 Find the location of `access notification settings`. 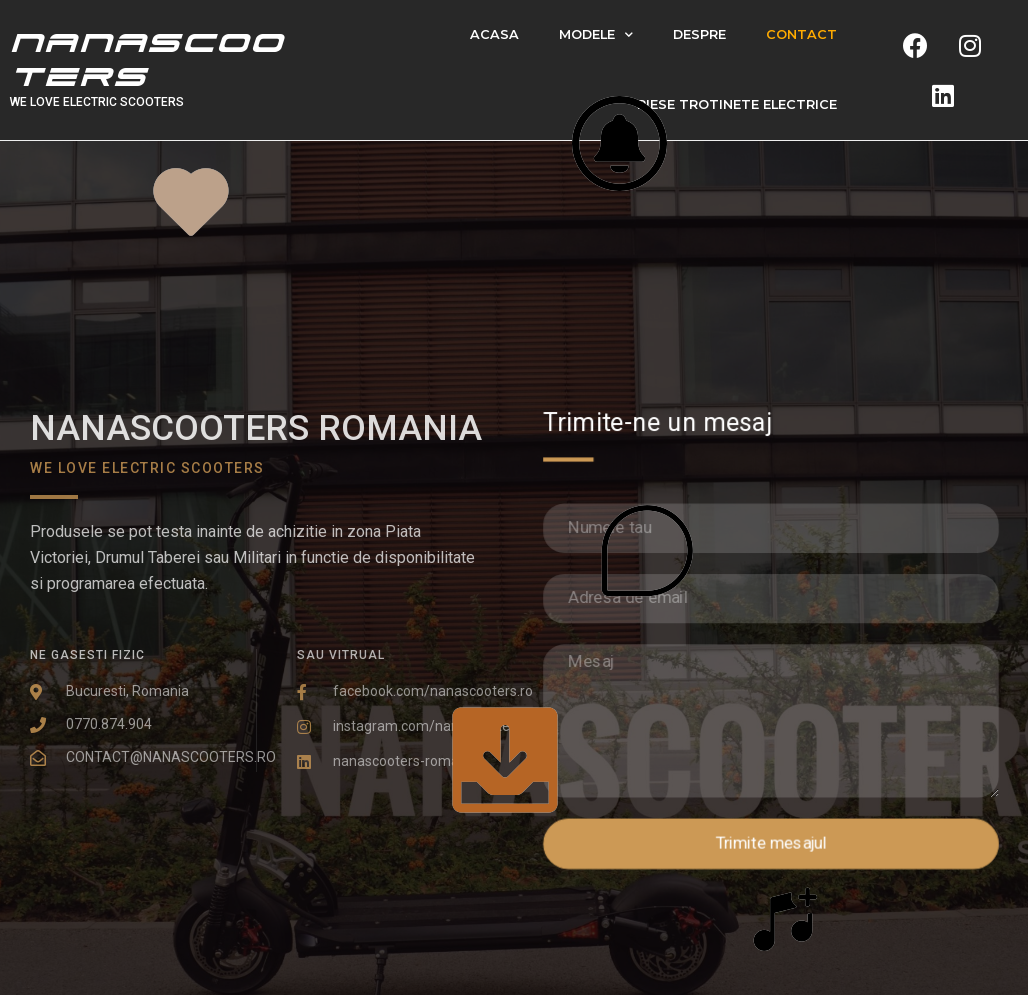

access notification settings is located at coordinates (619, 143).